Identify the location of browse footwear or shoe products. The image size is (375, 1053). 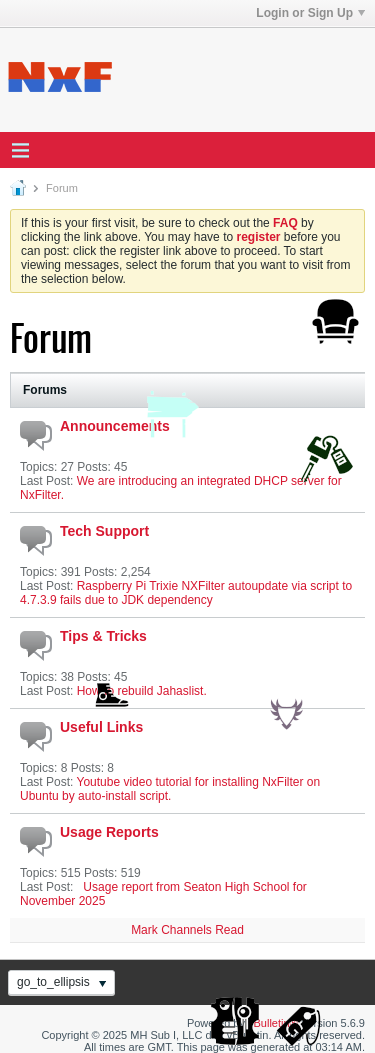
(112, 695).